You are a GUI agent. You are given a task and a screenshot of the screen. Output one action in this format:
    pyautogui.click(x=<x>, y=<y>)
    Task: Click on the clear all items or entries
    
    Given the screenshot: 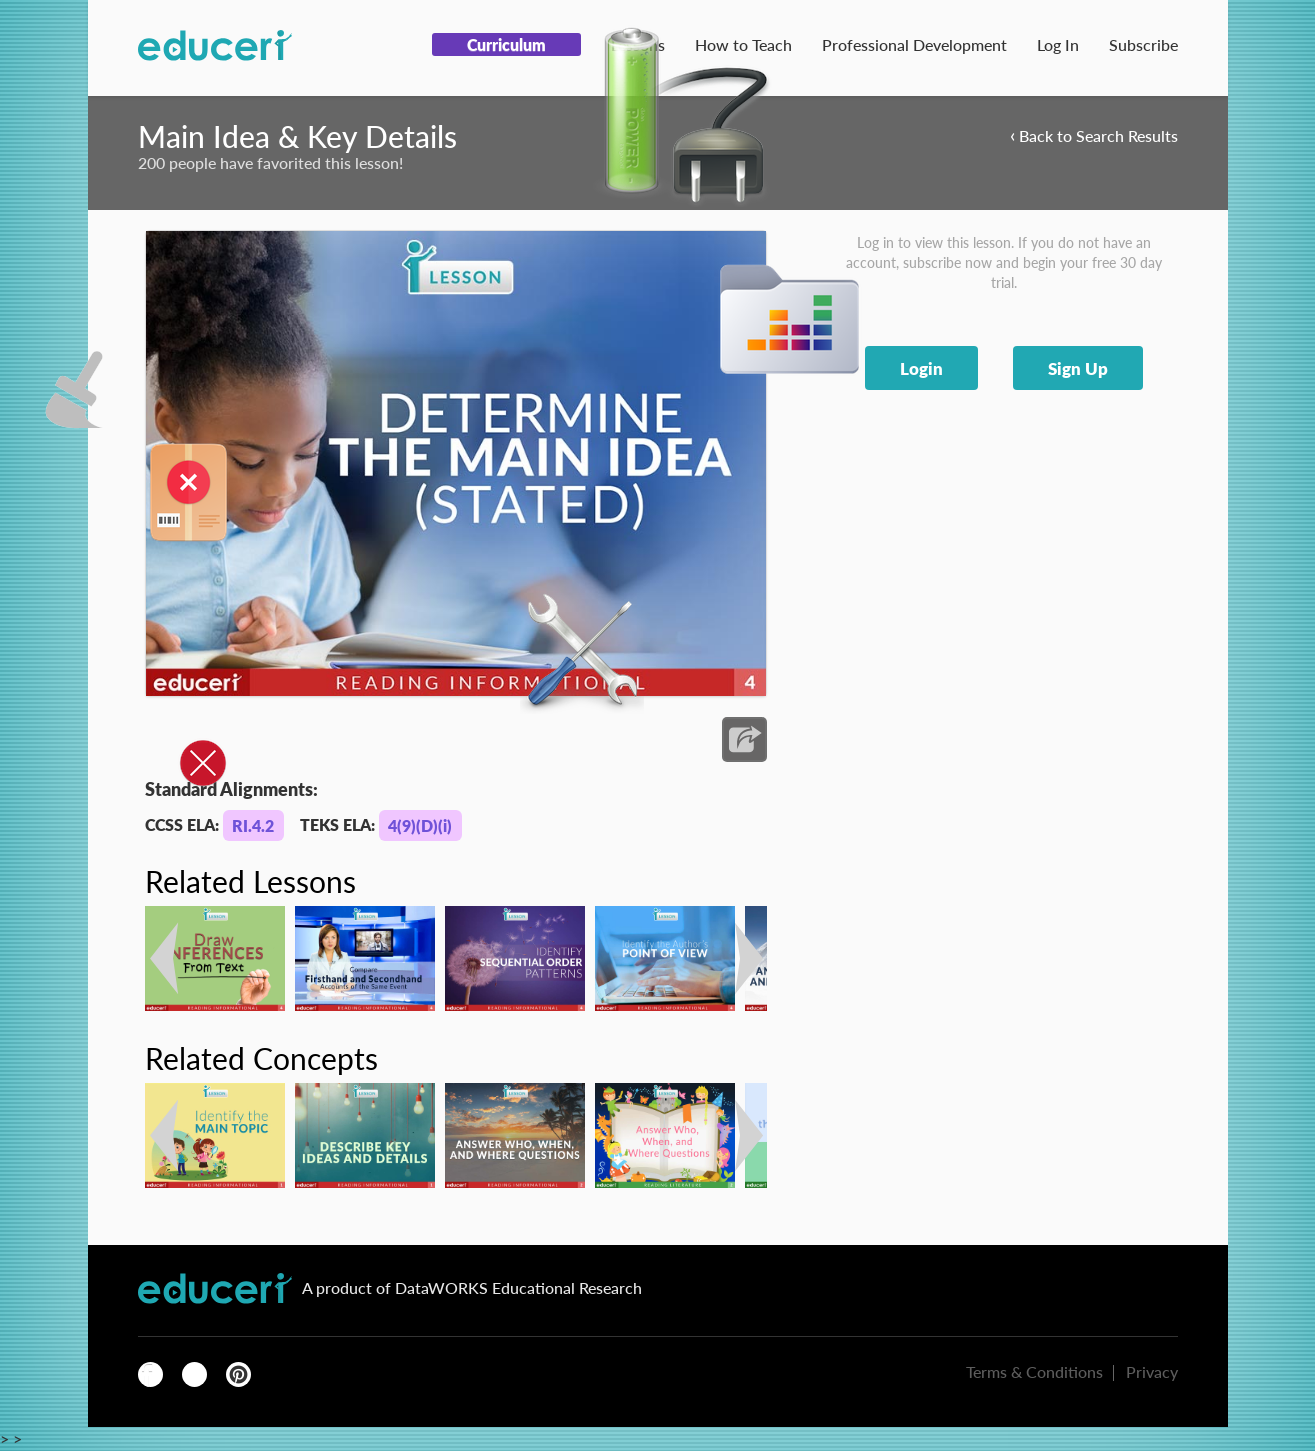 What is the action you would take?
    pyautogui.click(x=80, y=395)
    